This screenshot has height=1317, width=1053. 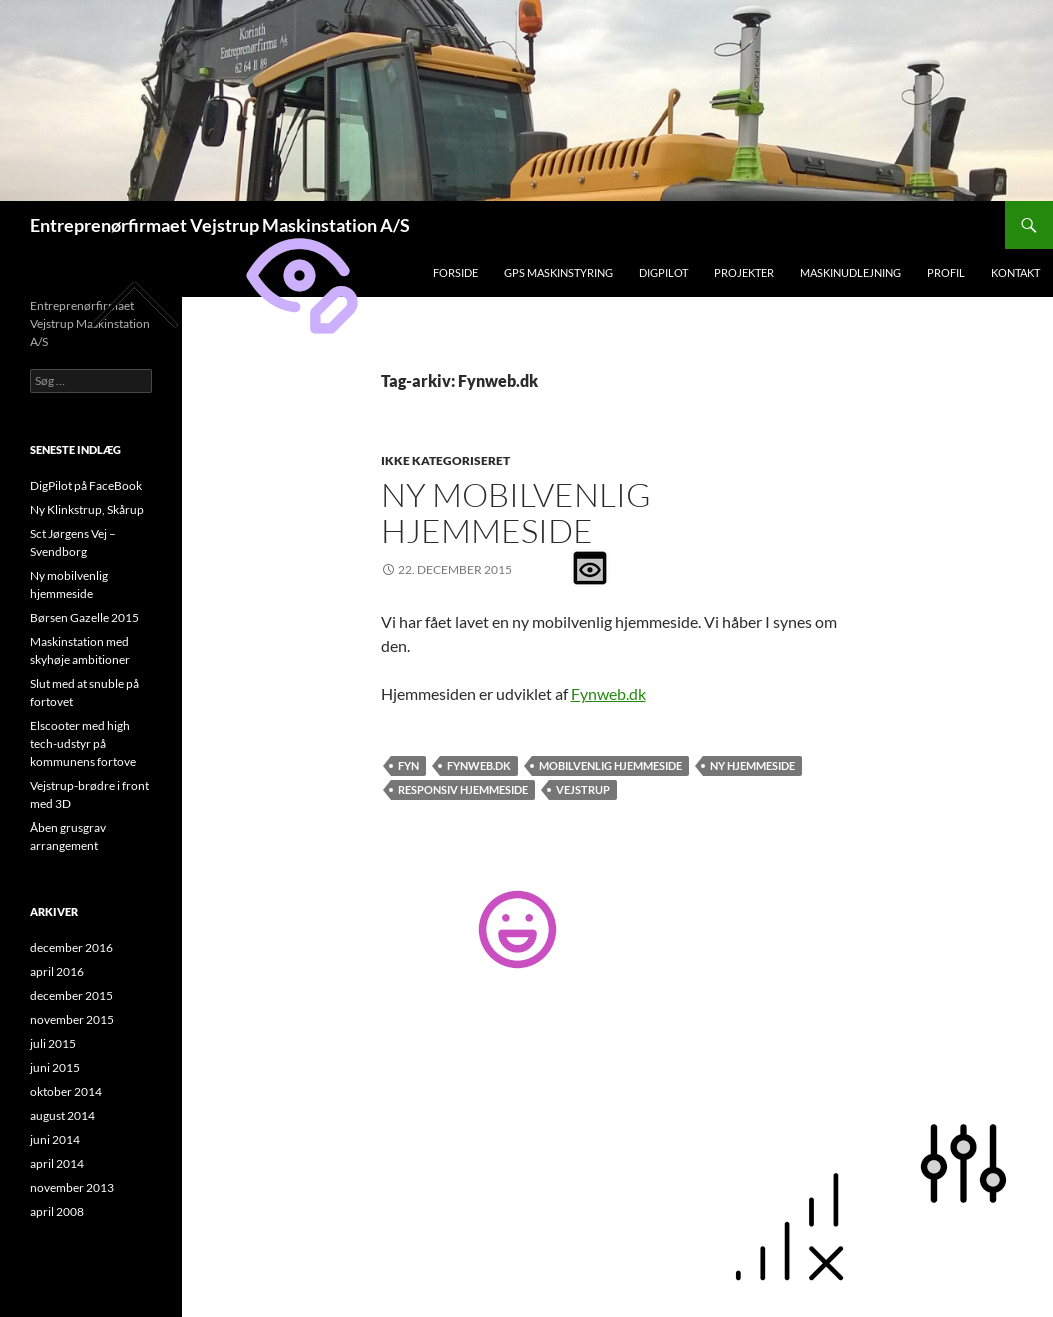 I want to click on collapse or minimize a section, so click(x=134, y=329).